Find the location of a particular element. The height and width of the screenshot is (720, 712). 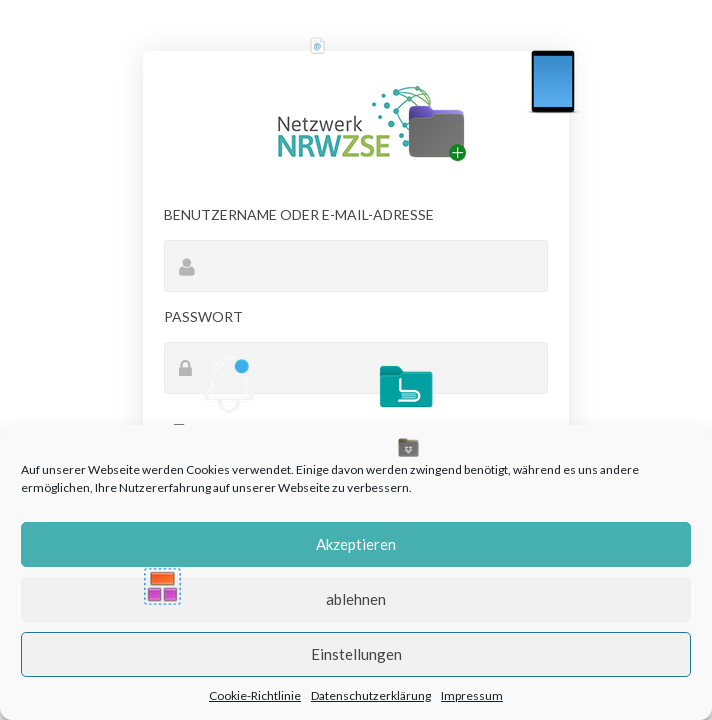

an email message file is located at coordinates (317, 45).